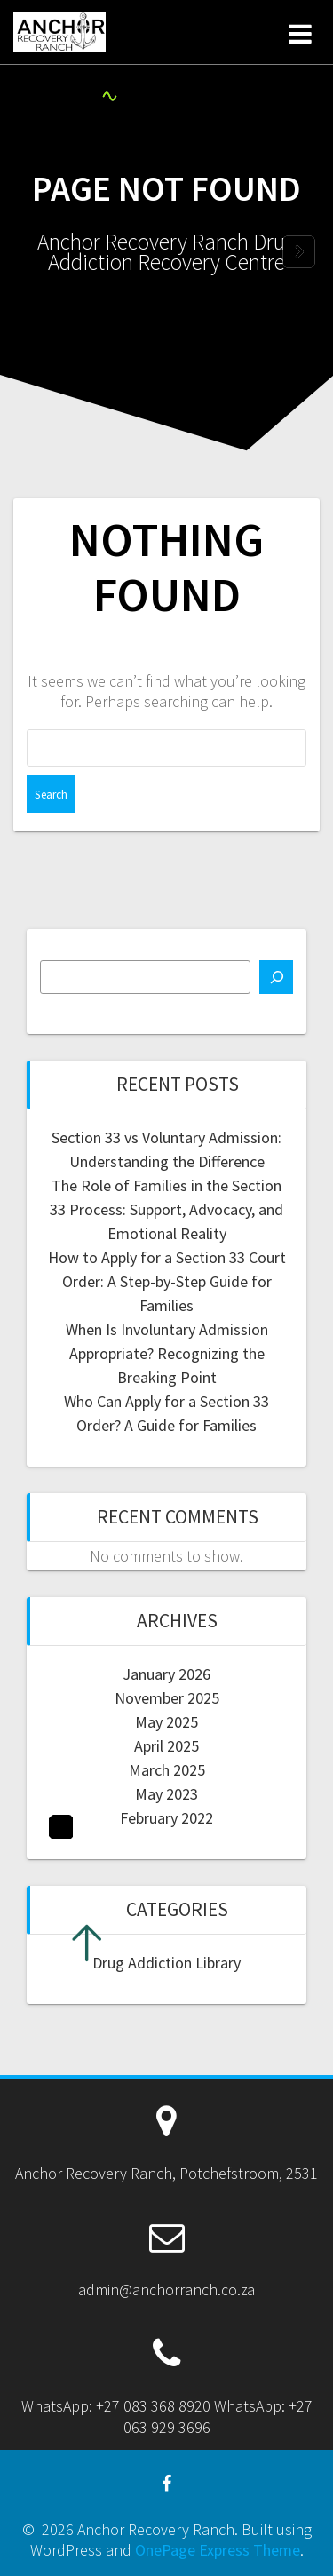  I want to click on navigate to the next item or screen, so click(298, 251).